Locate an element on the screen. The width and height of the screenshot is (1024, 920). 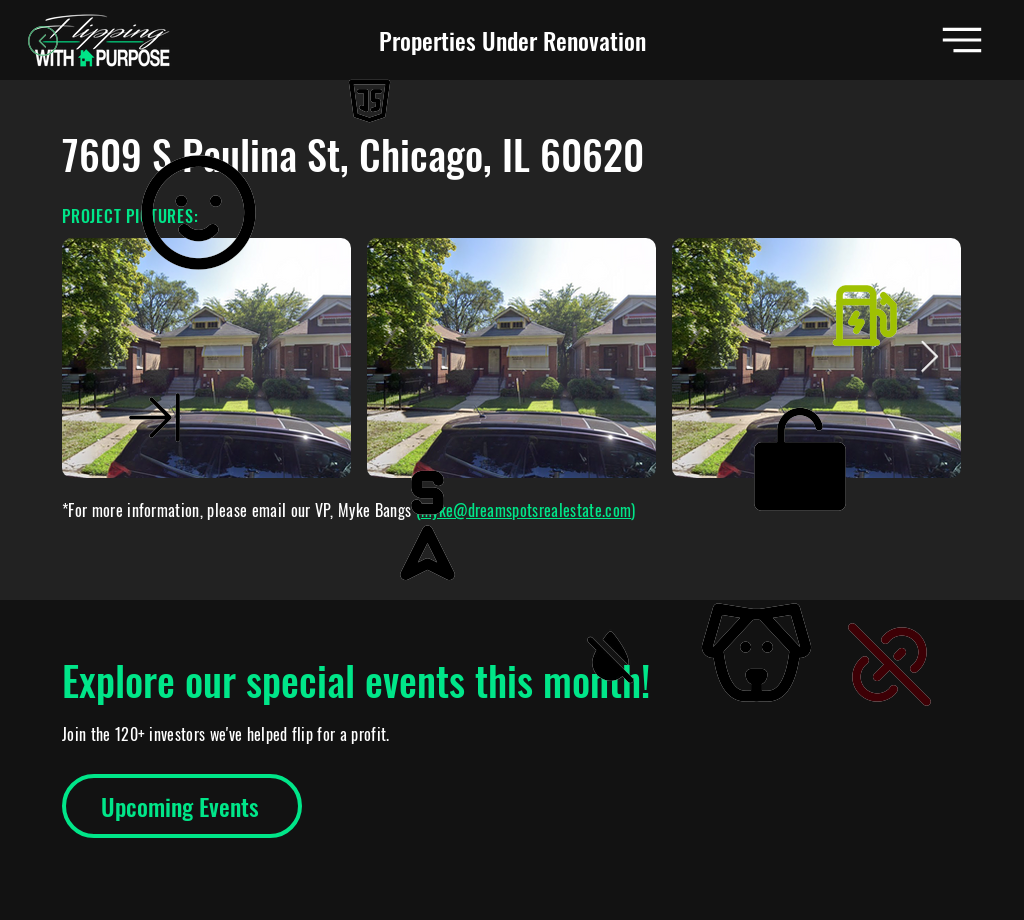
unlocked or unsecured state is located at coordinates (800, 465).